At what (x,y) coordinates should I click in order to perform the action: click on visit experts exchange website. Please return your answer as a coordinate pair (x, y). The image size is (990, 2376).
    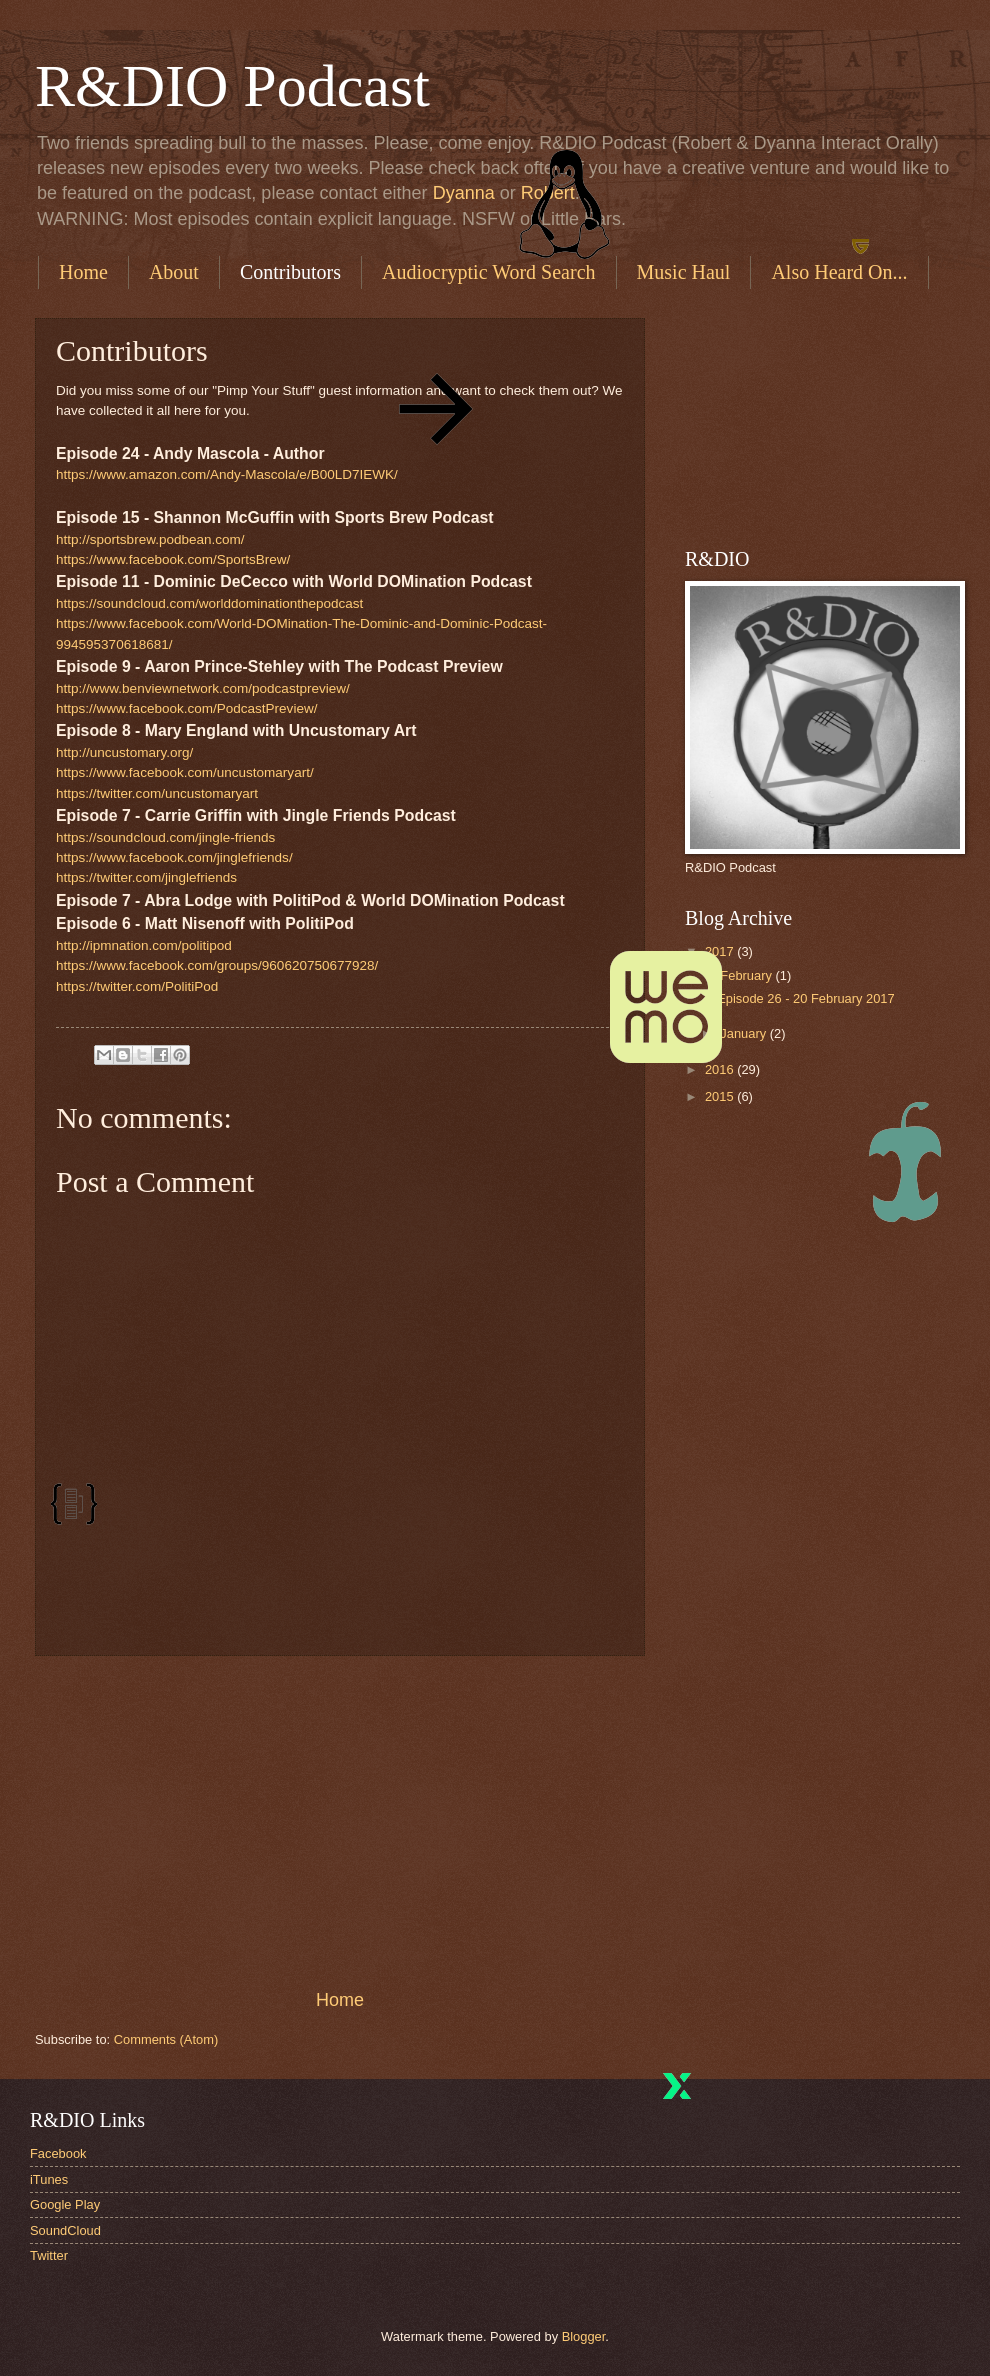
    Looking at the image, I should click on (677, 2086).